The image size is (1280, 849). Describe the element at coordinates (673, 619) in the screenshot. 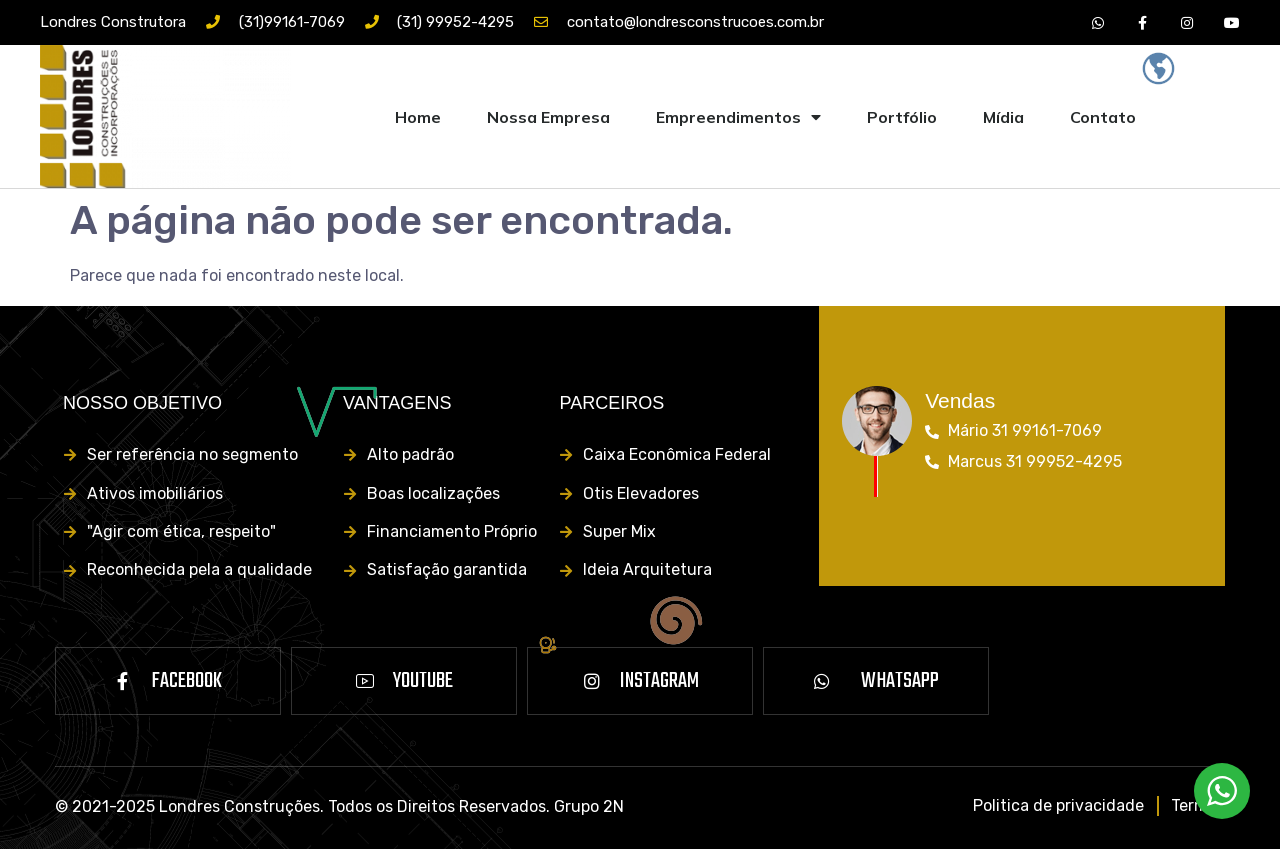

I see `indicates loading or processing content` at that location.